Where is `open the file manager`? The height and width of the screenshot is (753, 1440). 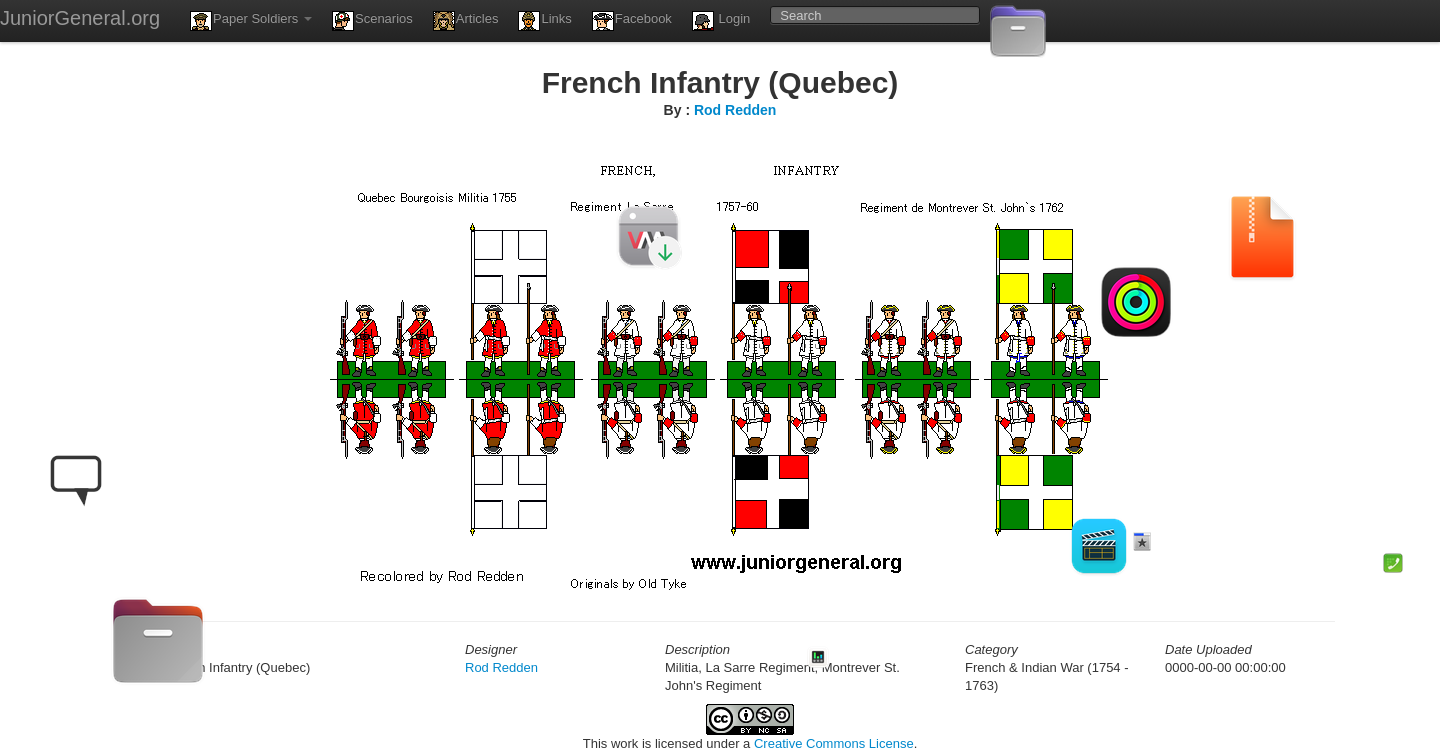 open the file manager is located at coordinates (1018, 31).